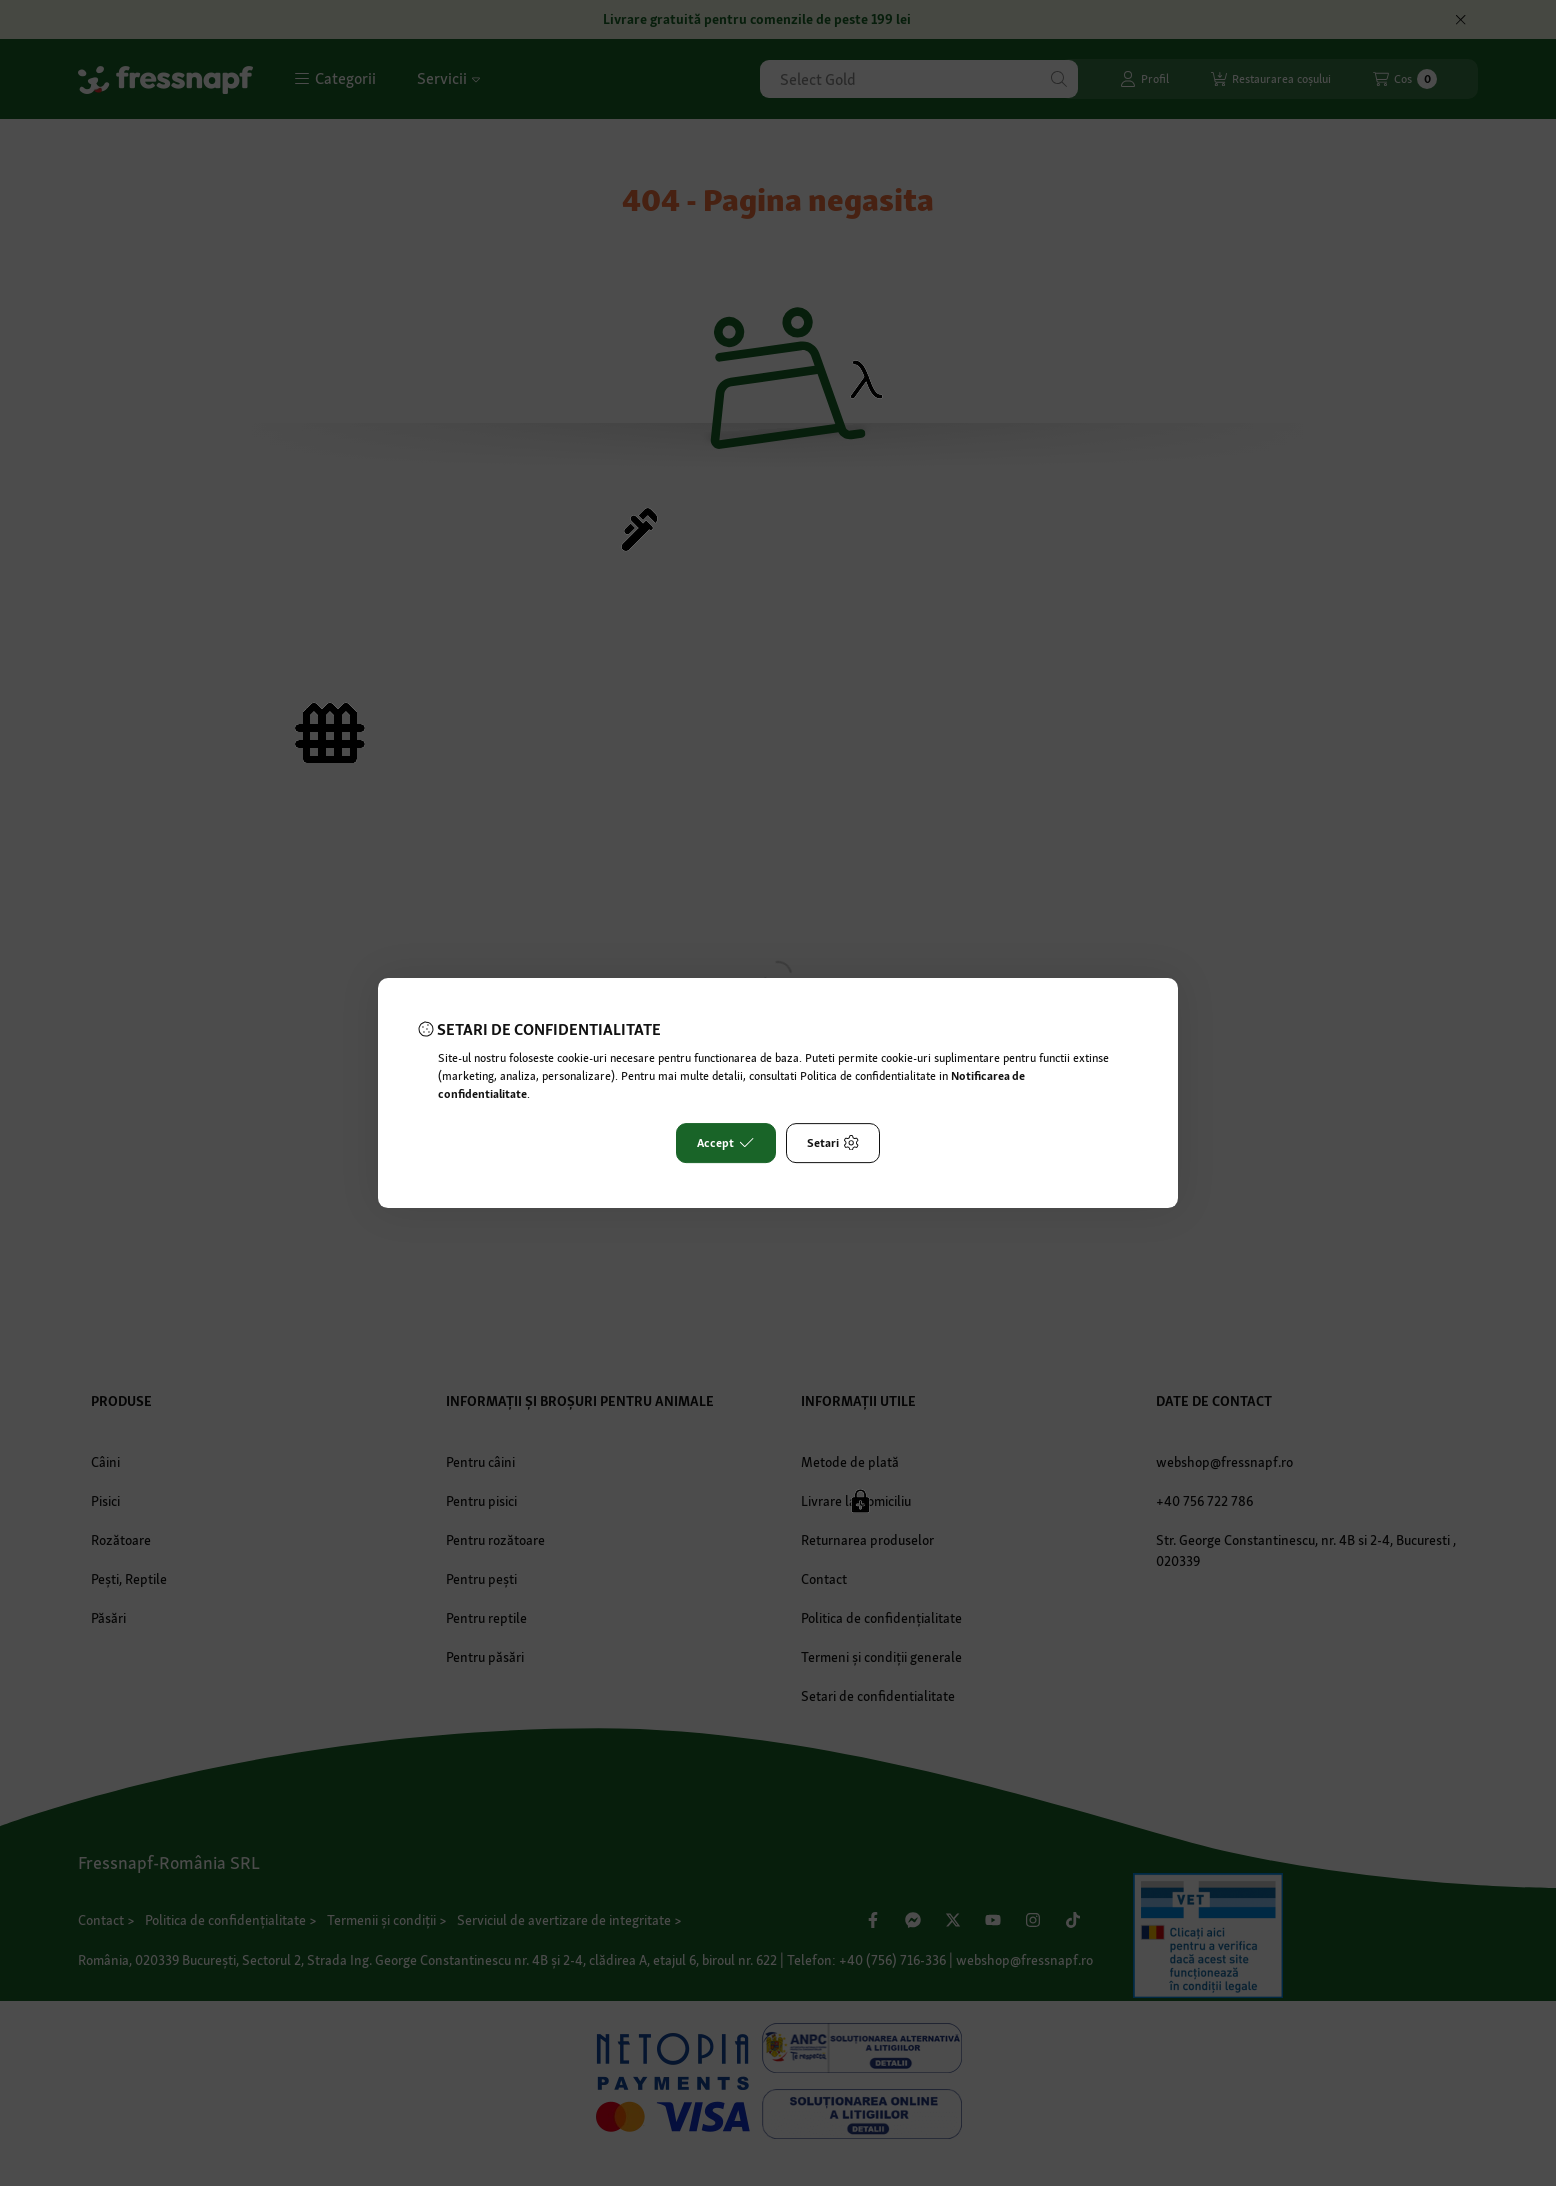  What do you see at coordinates (865, 379) in the screenshot?
I see `access lambda or serverless function settings` at bounding box center [865, 379].